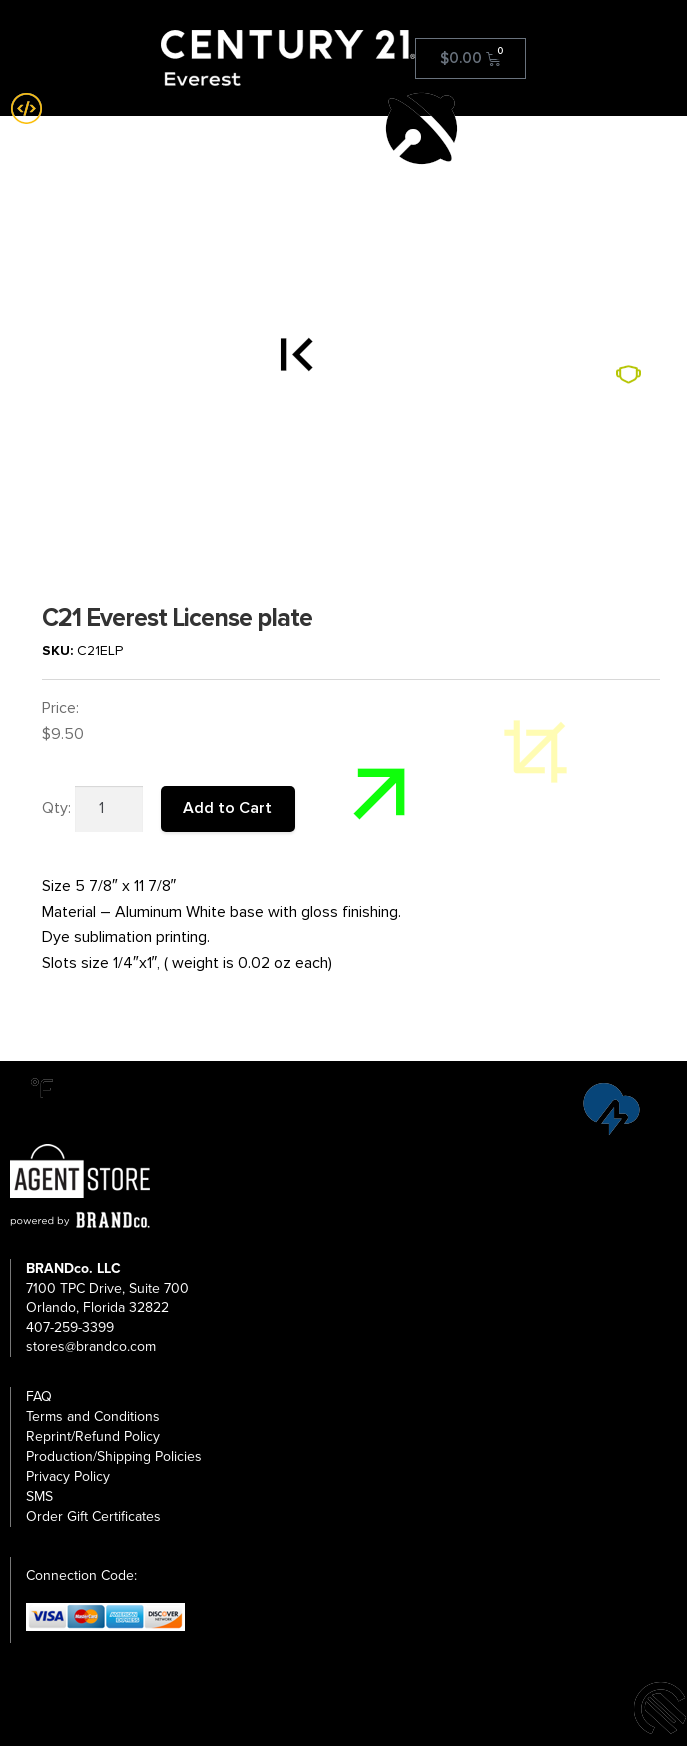  What do you see at coordinates (535, 751) in the screenshot?
I see `crop an image or photo` at bounding box center [535, 751].